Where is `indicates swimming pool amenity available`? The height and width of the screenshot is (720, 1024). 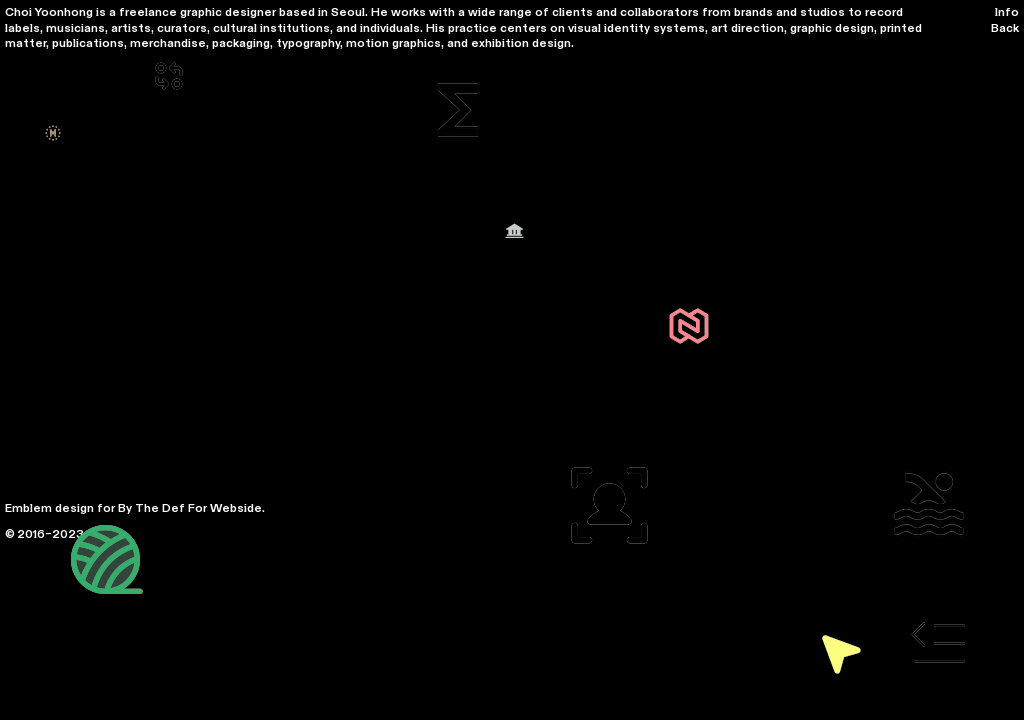
indicates swimming pool amenity available is located at coordinates (929, 504).